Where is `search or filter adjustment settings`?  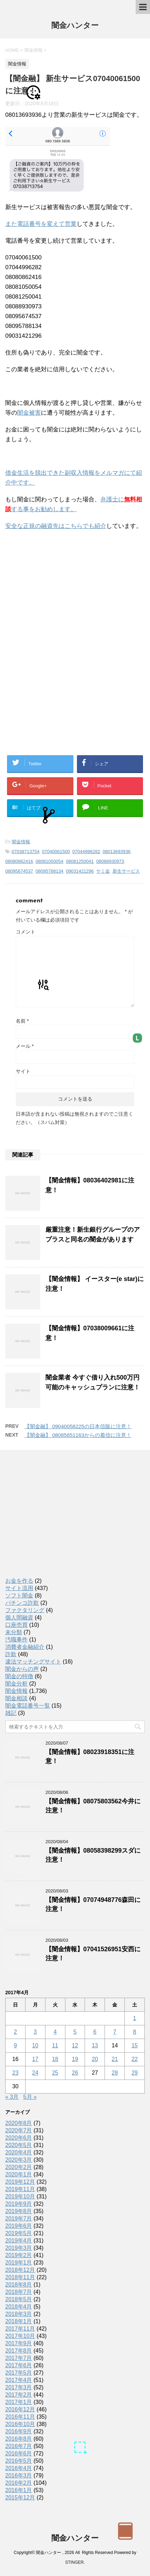
search or filter adjustment settings is located at coordinates (43, 984).